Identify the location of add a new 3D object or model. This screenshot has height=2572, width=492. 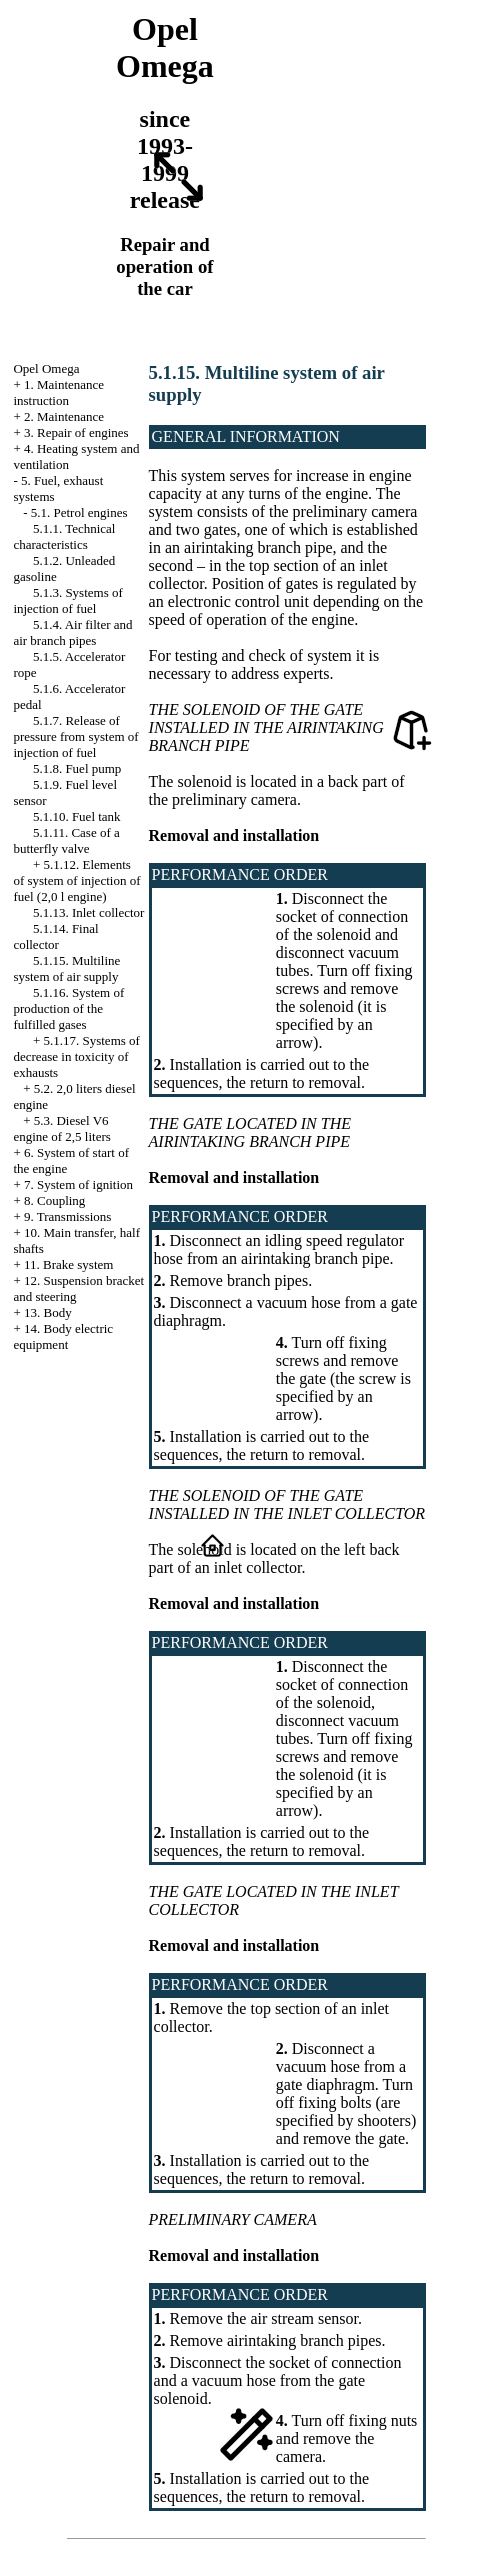
(411, 730).